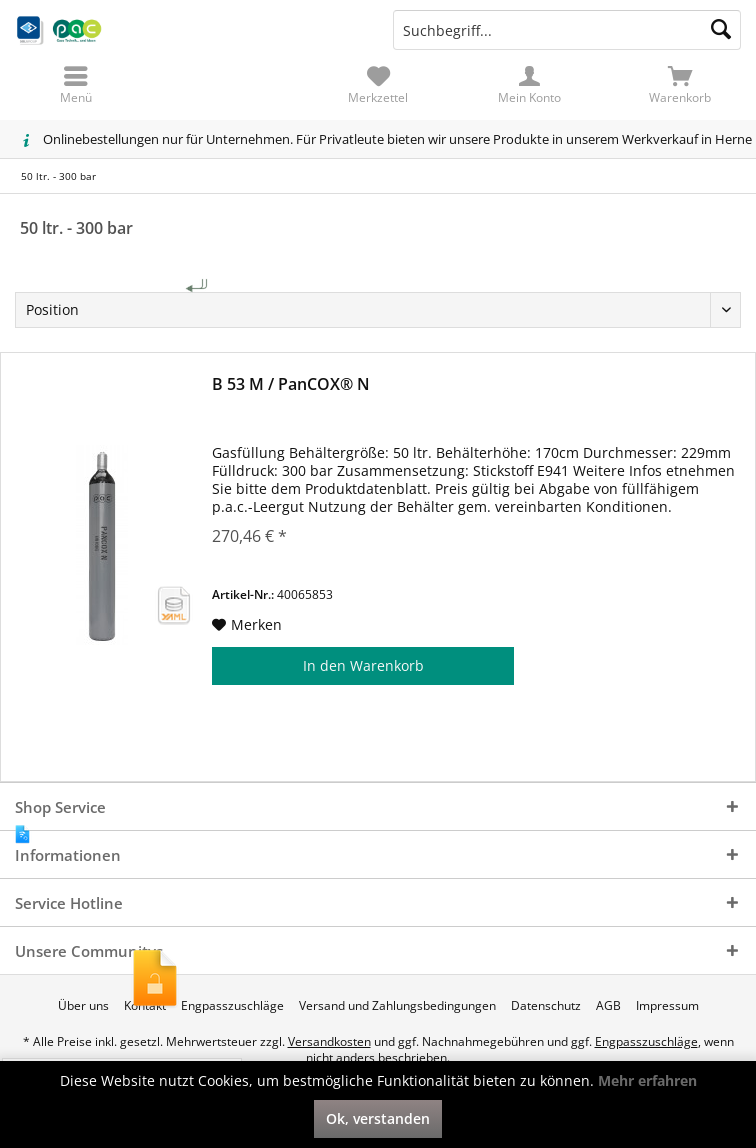 Image resolution: width=756 pixels, height=1148 pixels. What do you see at coordinates (155, 979) in the screenshot?
I see `a skgc file type associated with security or encryption` at bounding box center [155, 979].